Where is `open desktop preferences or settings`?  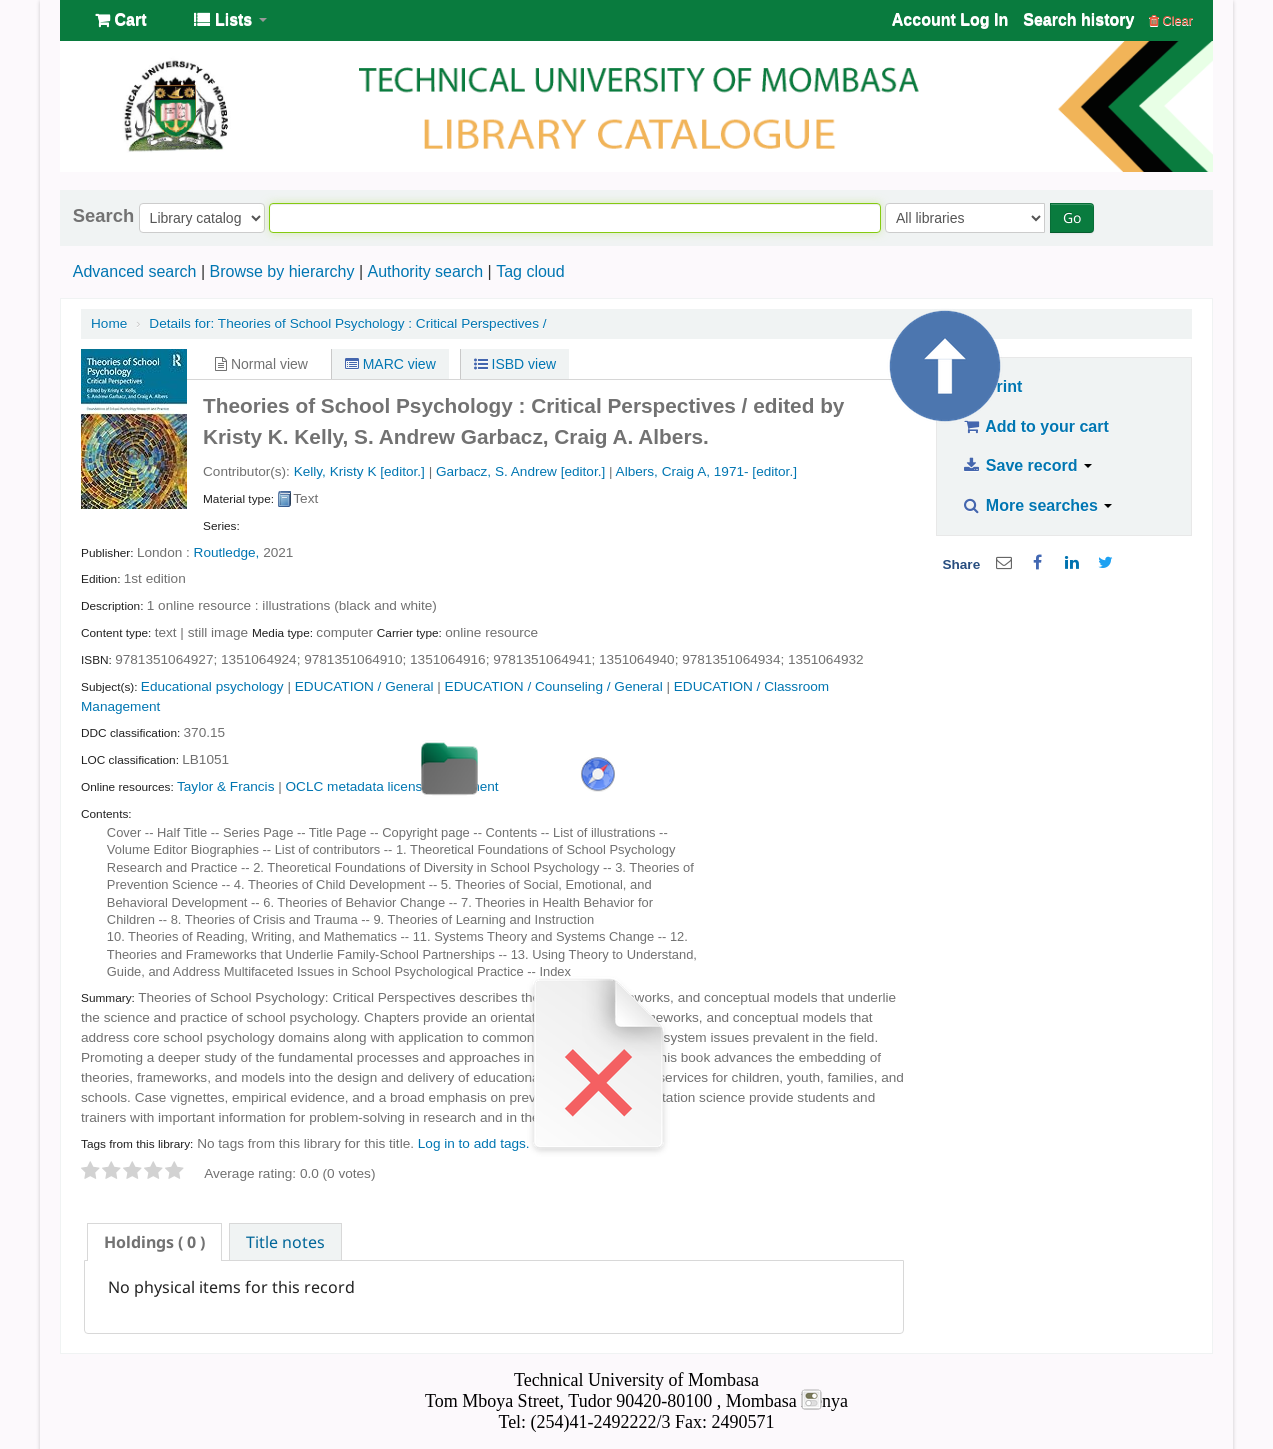 open desktop preferences or settings is located at coordinates (811, 1399).